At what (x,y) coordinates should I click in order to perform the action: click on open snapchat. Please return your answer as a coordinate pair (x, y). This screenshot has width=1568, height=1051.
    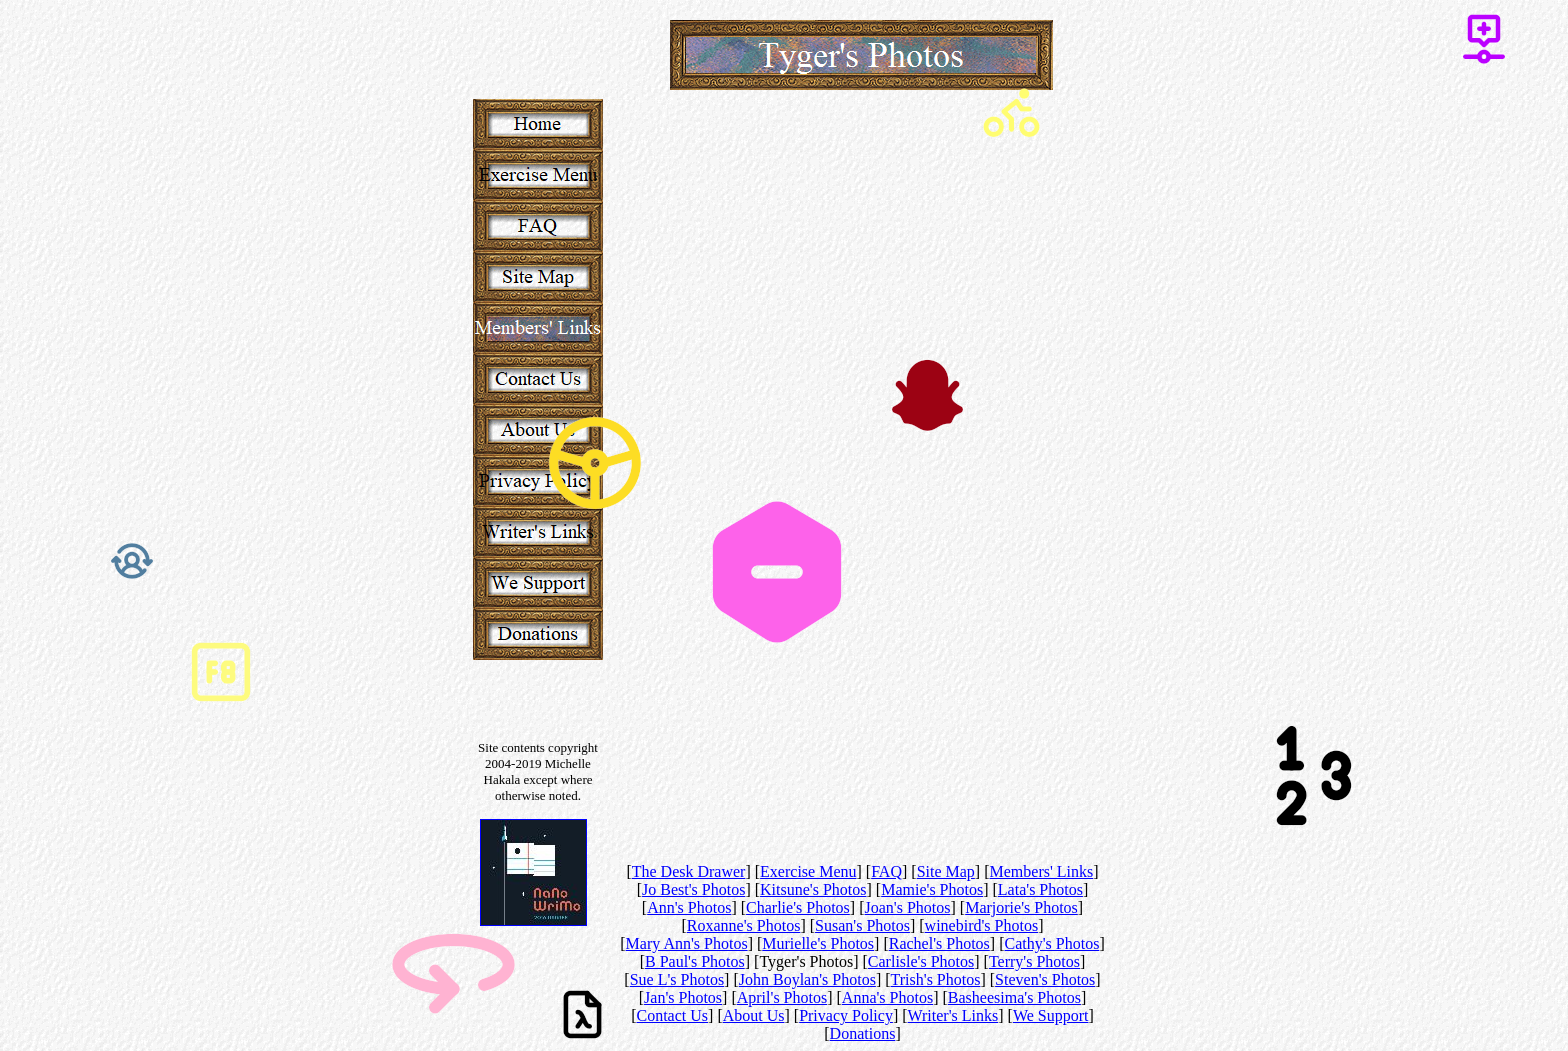
    Looking at the image, I should click on (927, 395).